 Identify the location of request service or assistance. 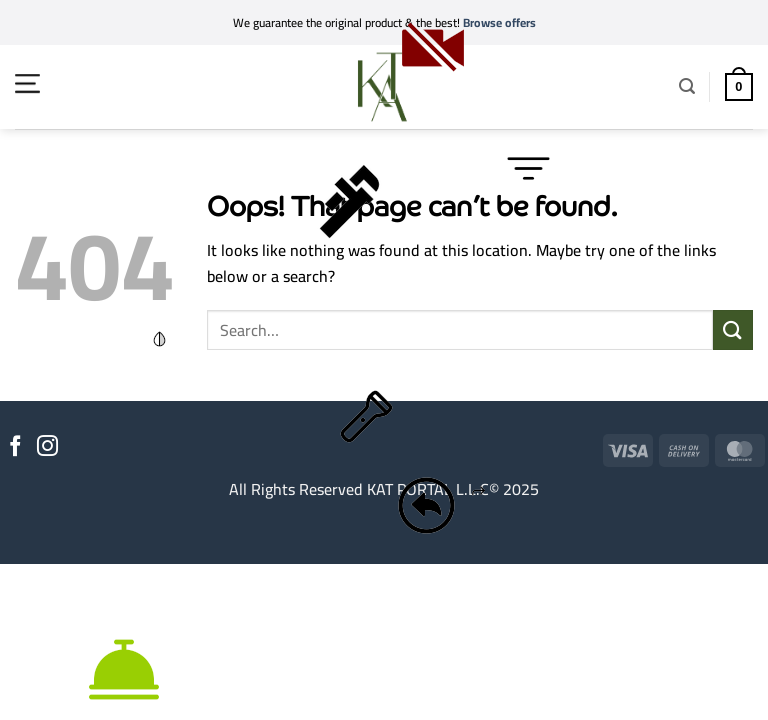
(124, 672).